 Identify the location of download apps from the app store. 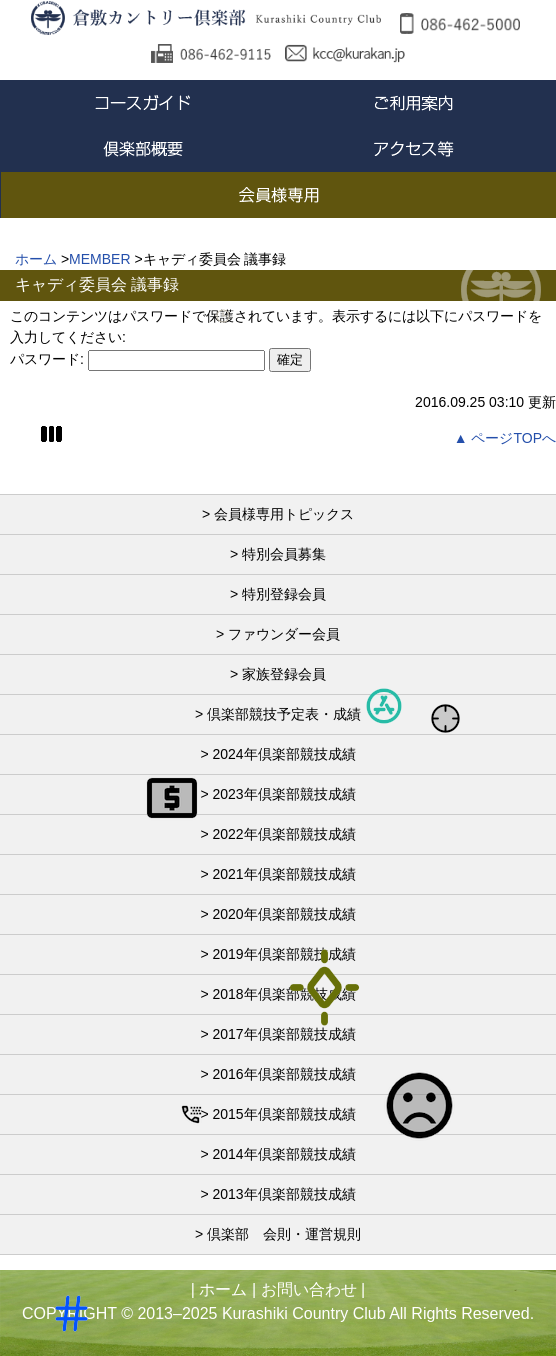
(384, 706).